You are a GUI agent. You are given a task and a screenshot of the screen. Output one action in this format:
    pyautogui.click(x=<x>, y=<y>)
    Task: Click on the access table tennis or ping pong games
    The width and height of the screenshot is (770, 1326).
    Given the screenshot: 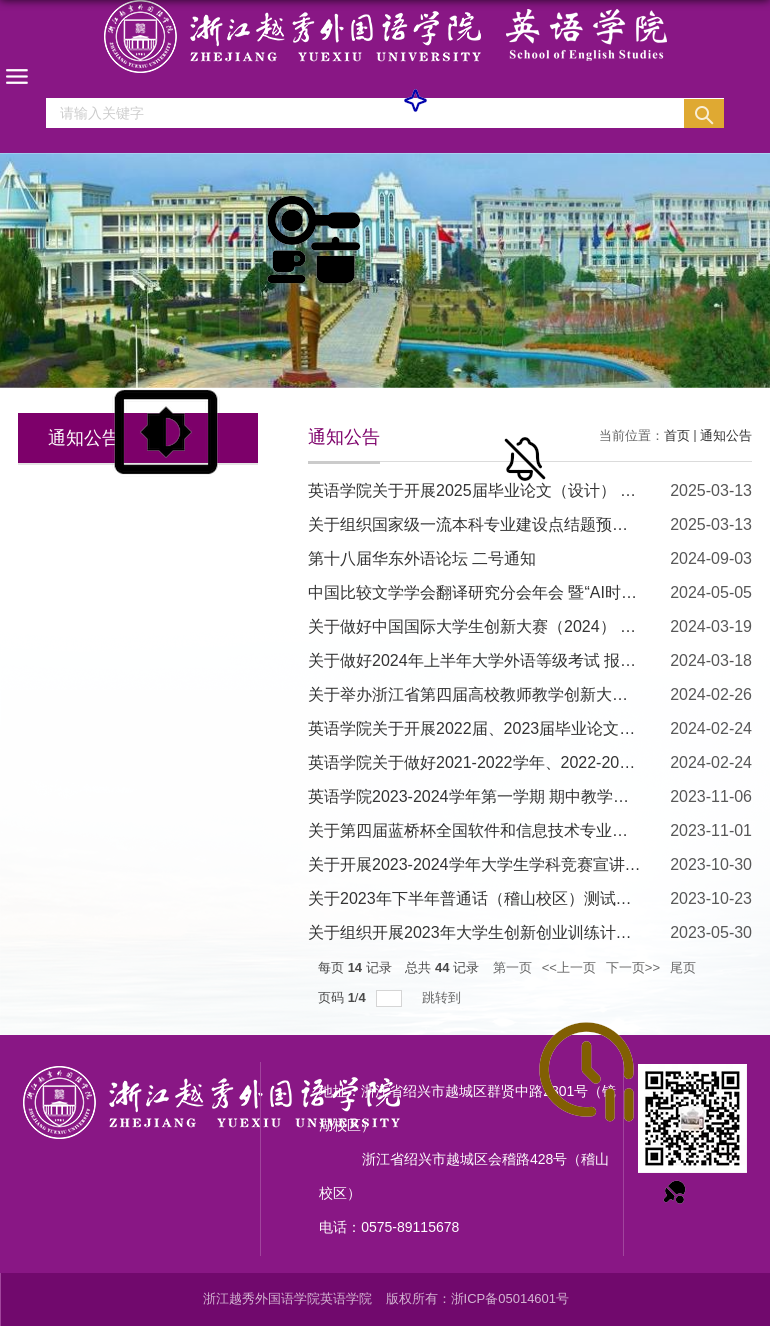 What is the action you would take?
    pyautogui.click(x=674, y=1191)
    